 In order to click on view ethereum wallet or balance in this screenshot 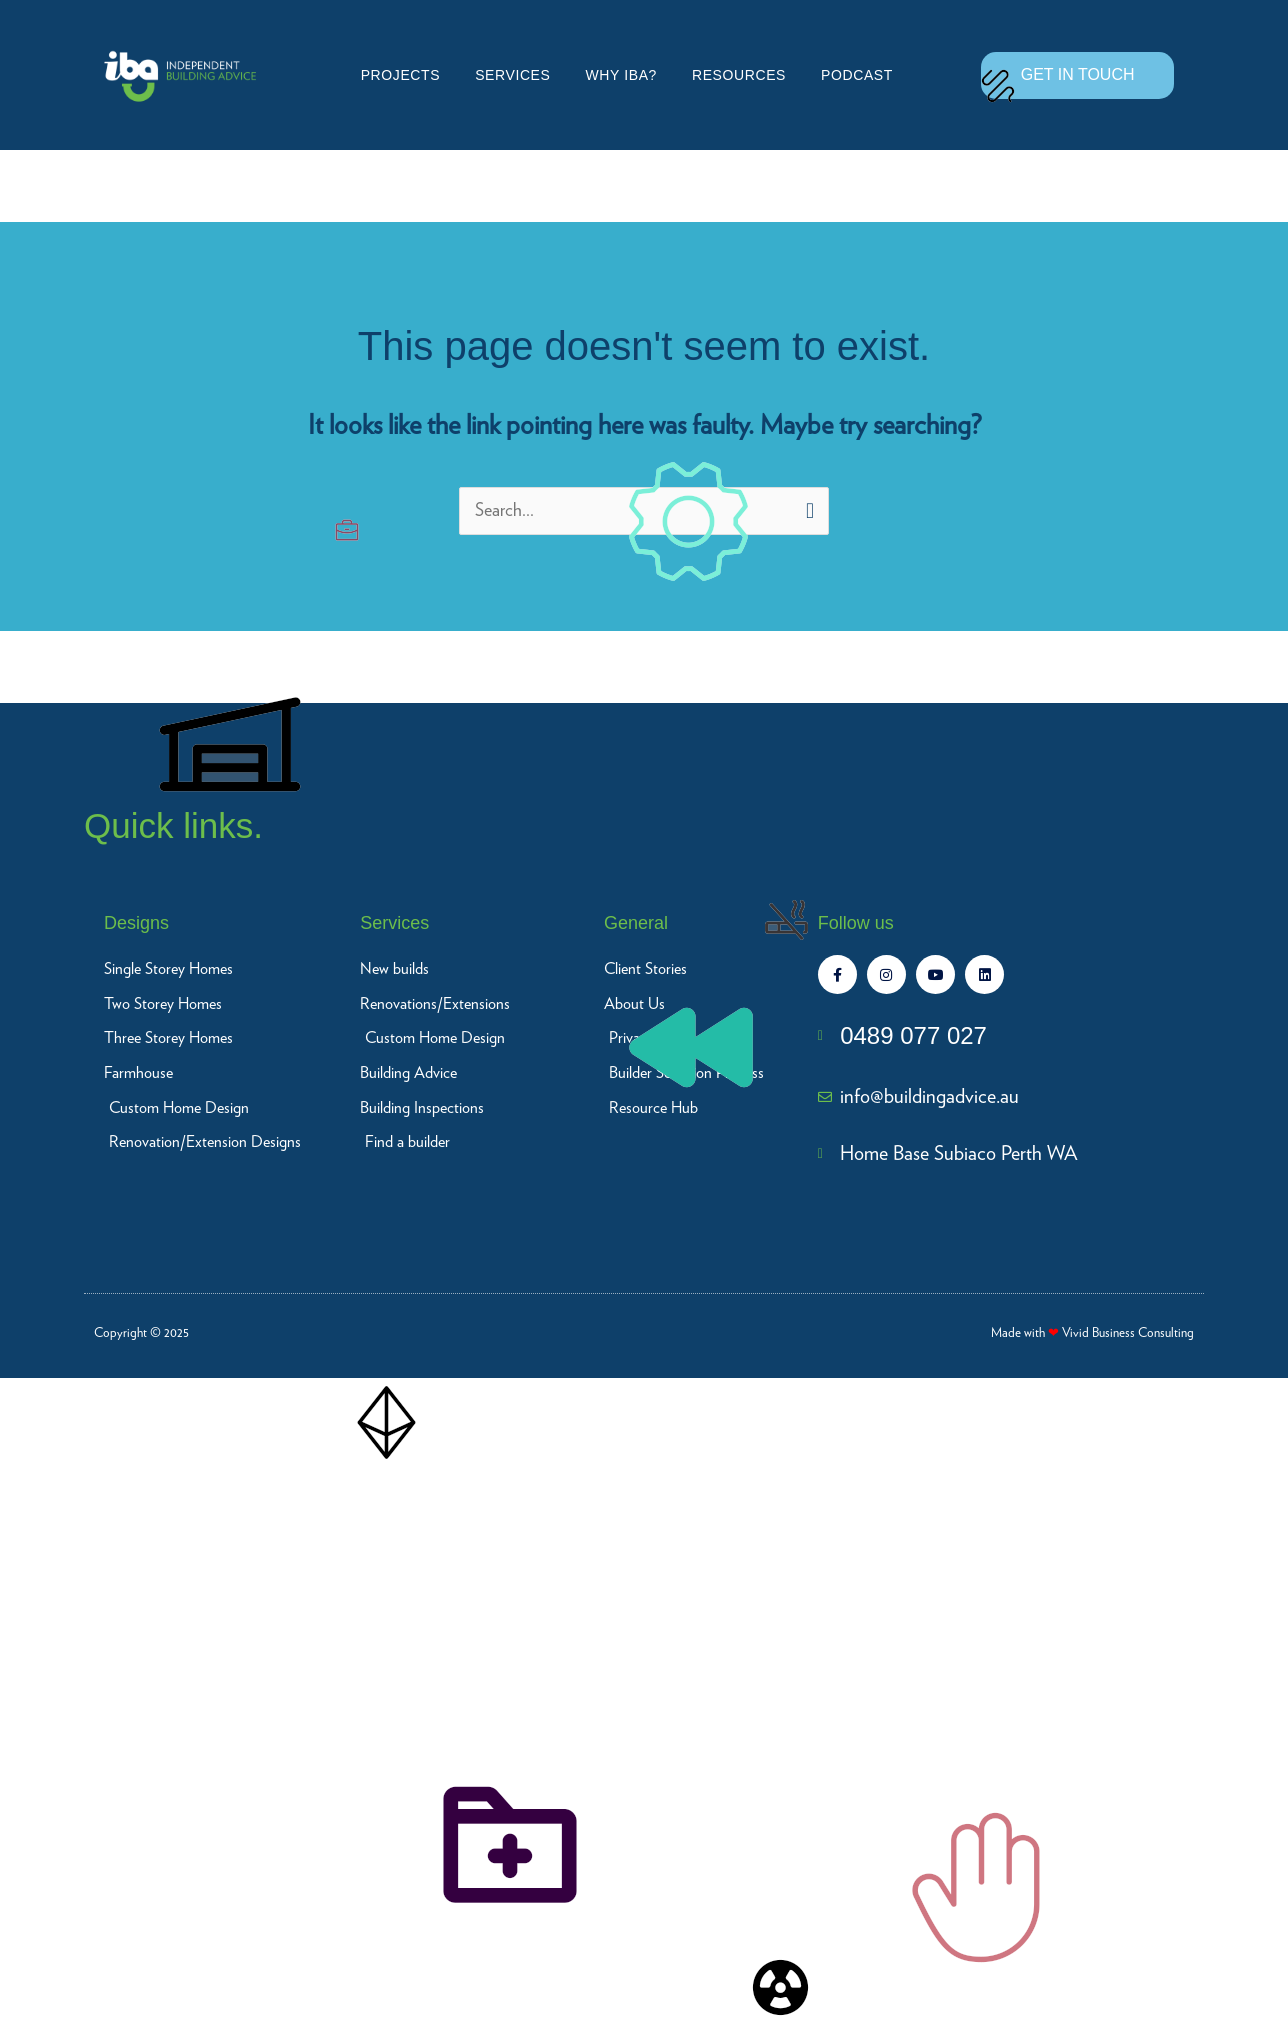, I will do `click(386, 1422)`.